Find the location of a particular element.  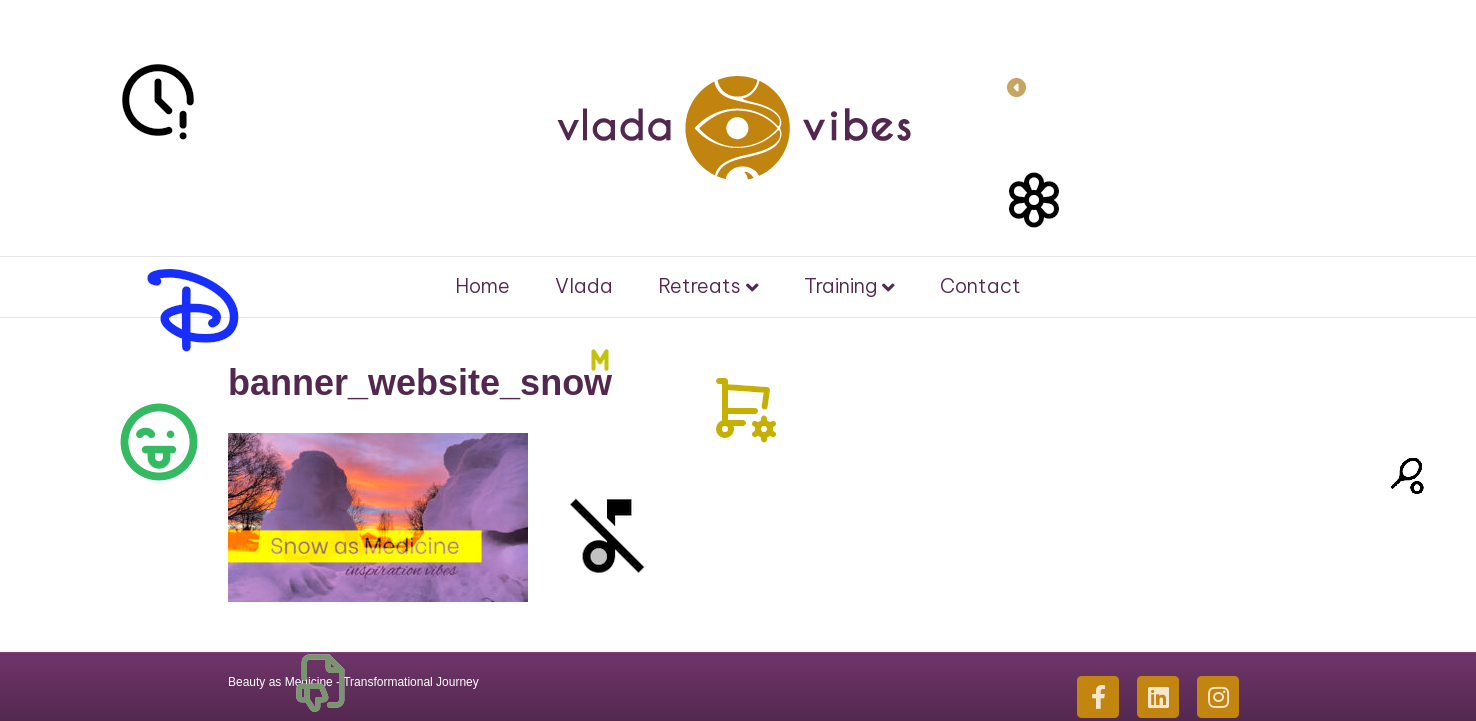

access shopping cart settings is located at coordinates (743, 408).